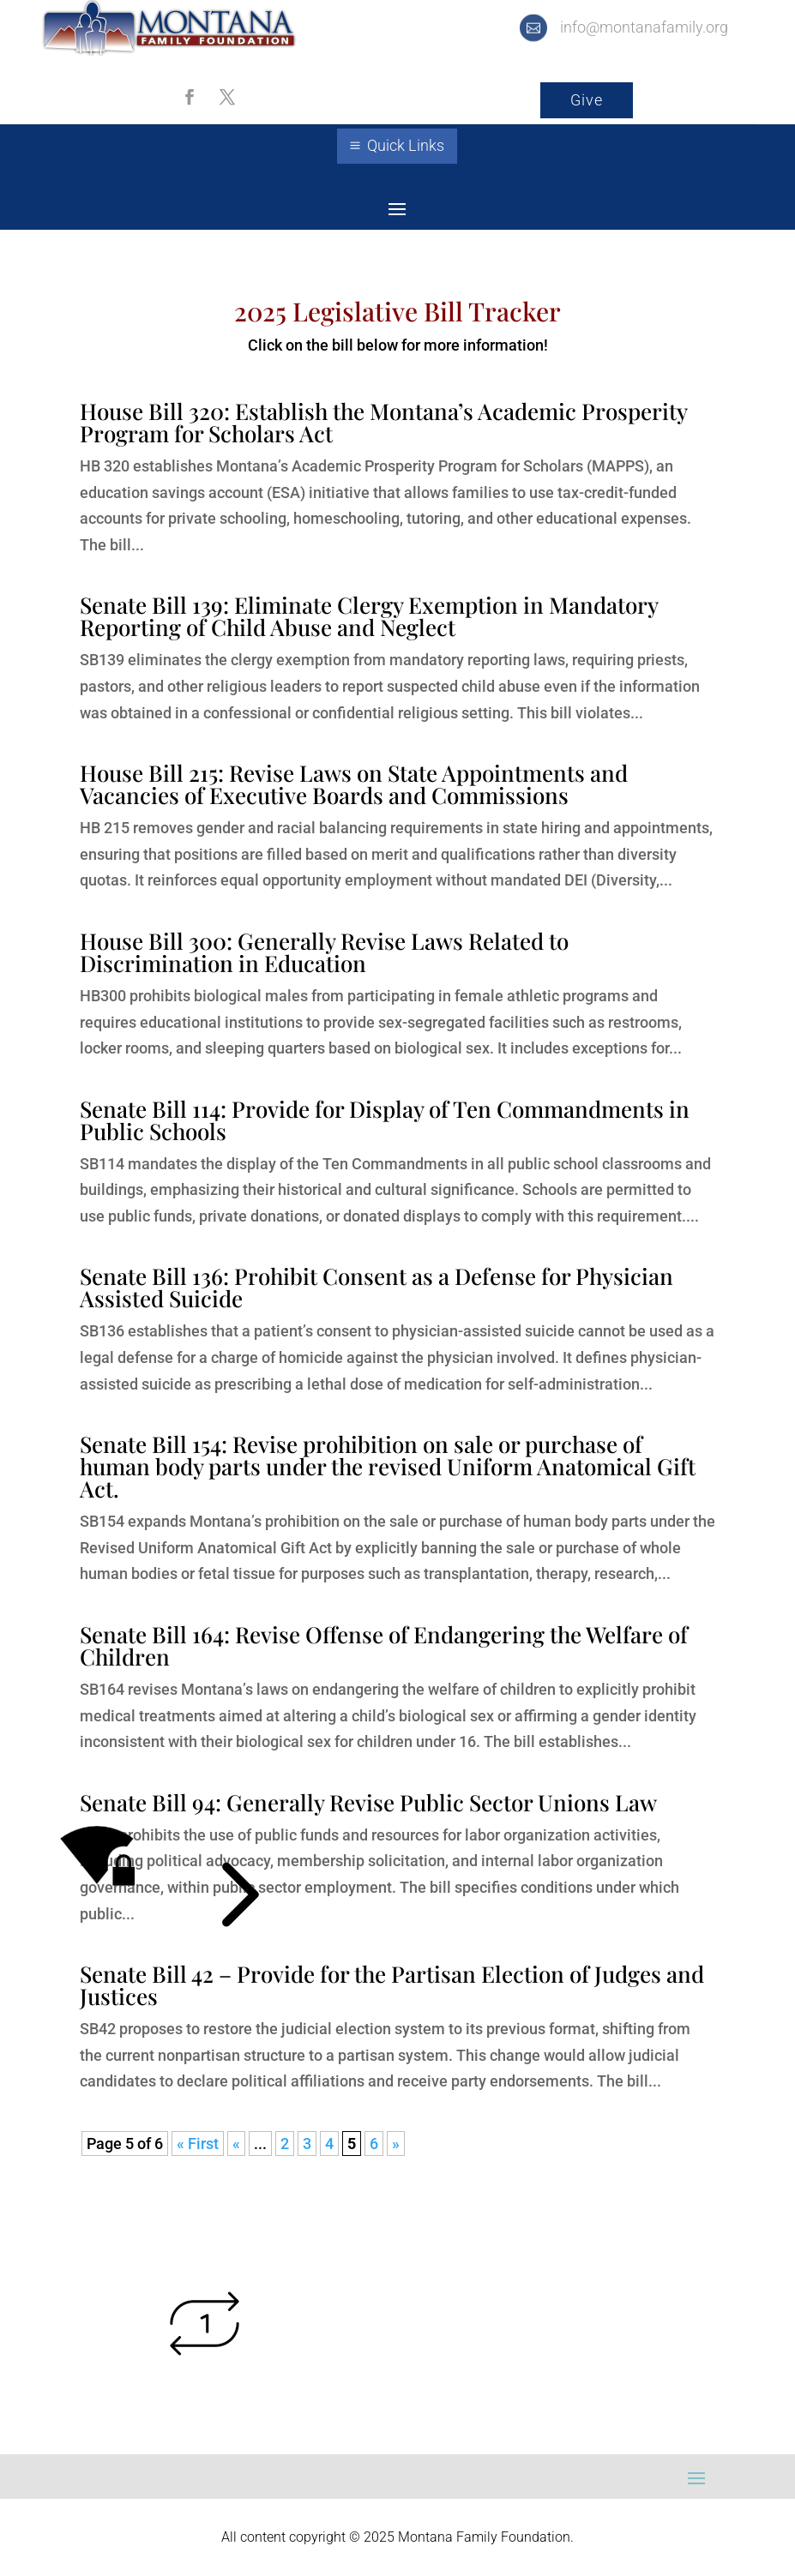 The image size is (795, 2576). I want to click on connected to a secure wifi network, so click(97, 1854).